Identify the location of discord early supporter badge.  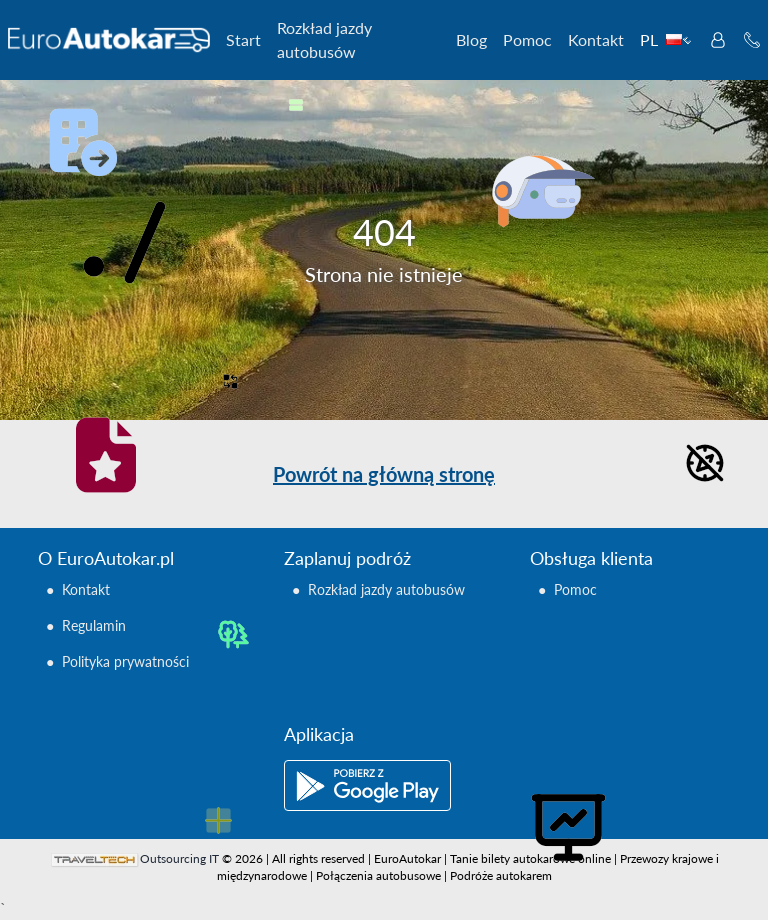
(544, 191).